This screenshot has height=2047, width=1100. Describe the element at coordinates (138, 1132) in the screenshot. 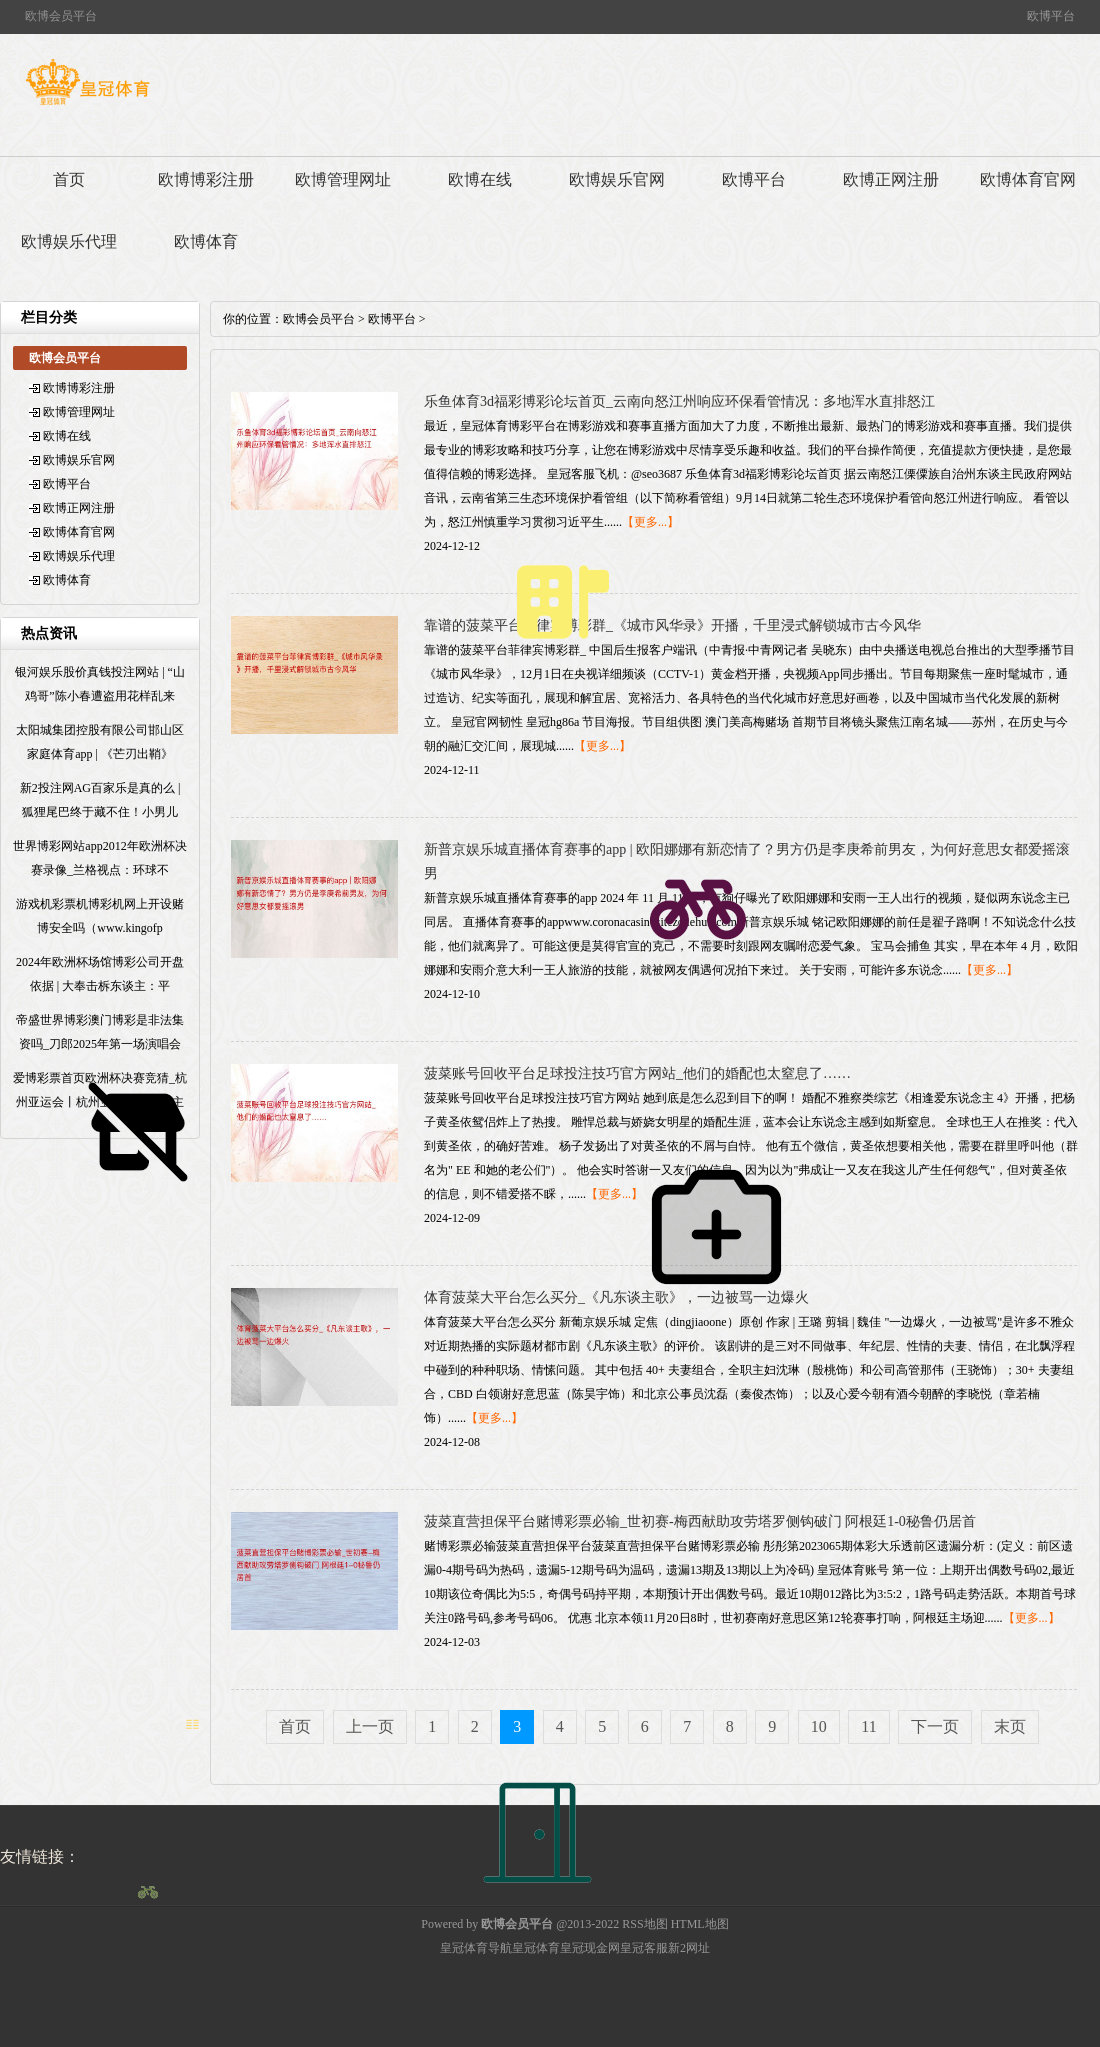

I see `store or shop is currently unavailable` at that location.